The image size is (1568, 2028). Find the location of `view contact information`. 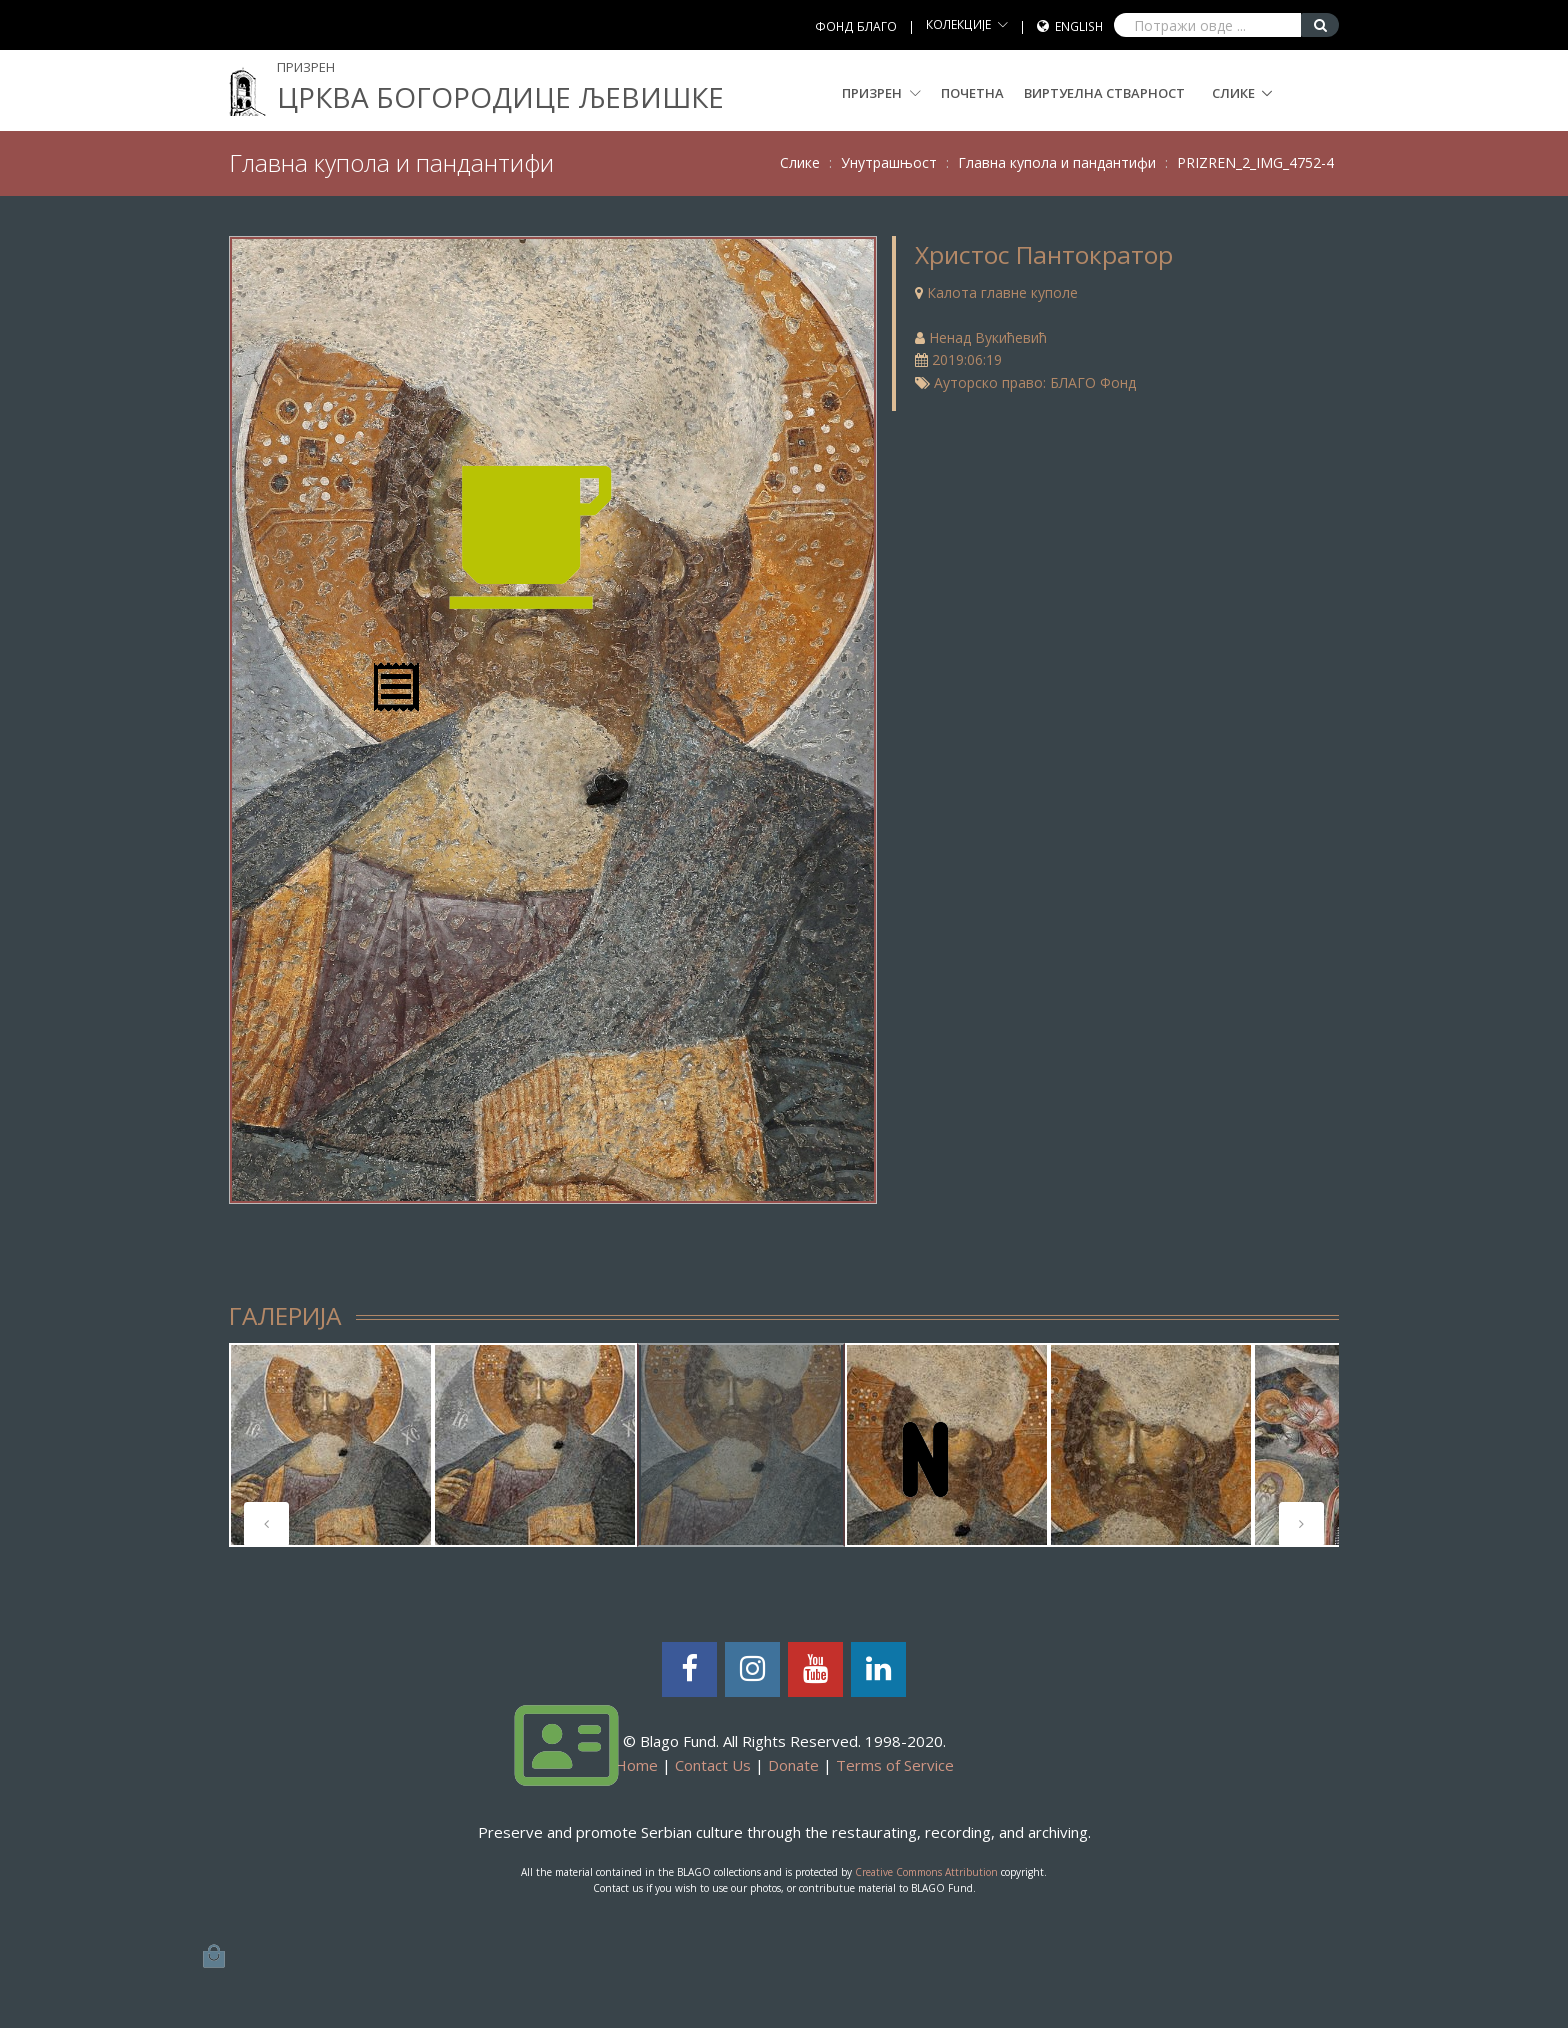

view contact information is located at coordinates (566, 1745).